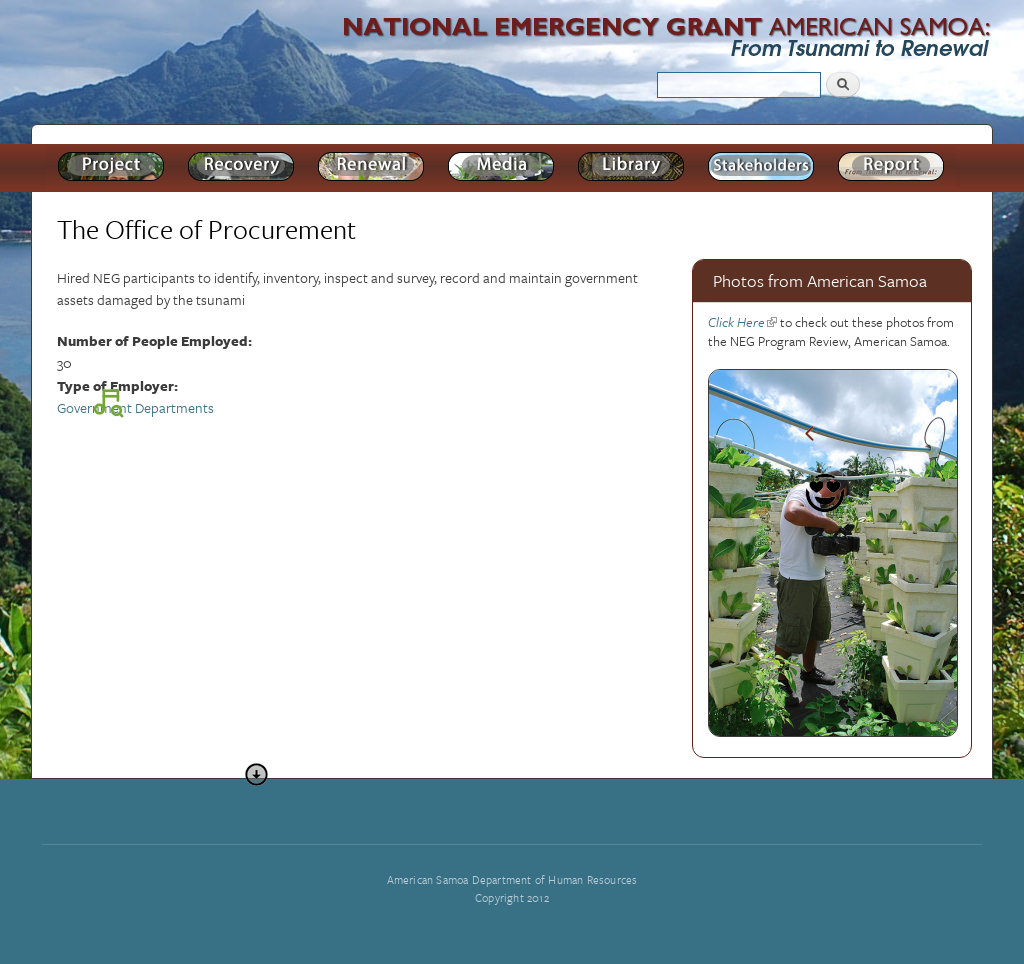 This screenshot has height=964, width=1024. I want to click on react with love or adoration, so click(825, 493).